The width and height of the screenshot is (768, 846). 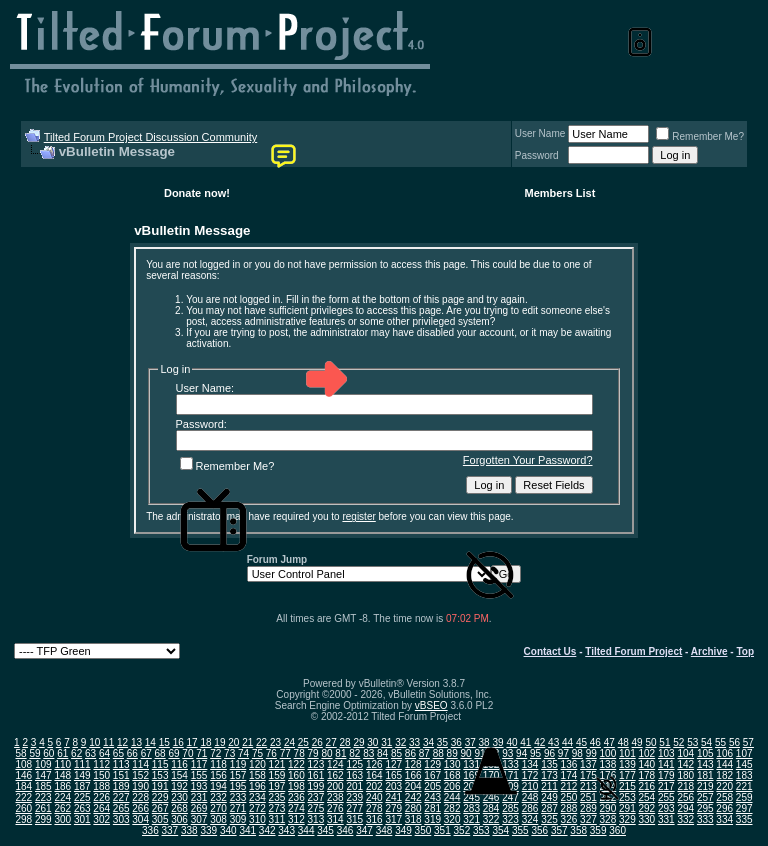 I want to click on adjust speaker or audio output settings, so click(x=640, y=42).